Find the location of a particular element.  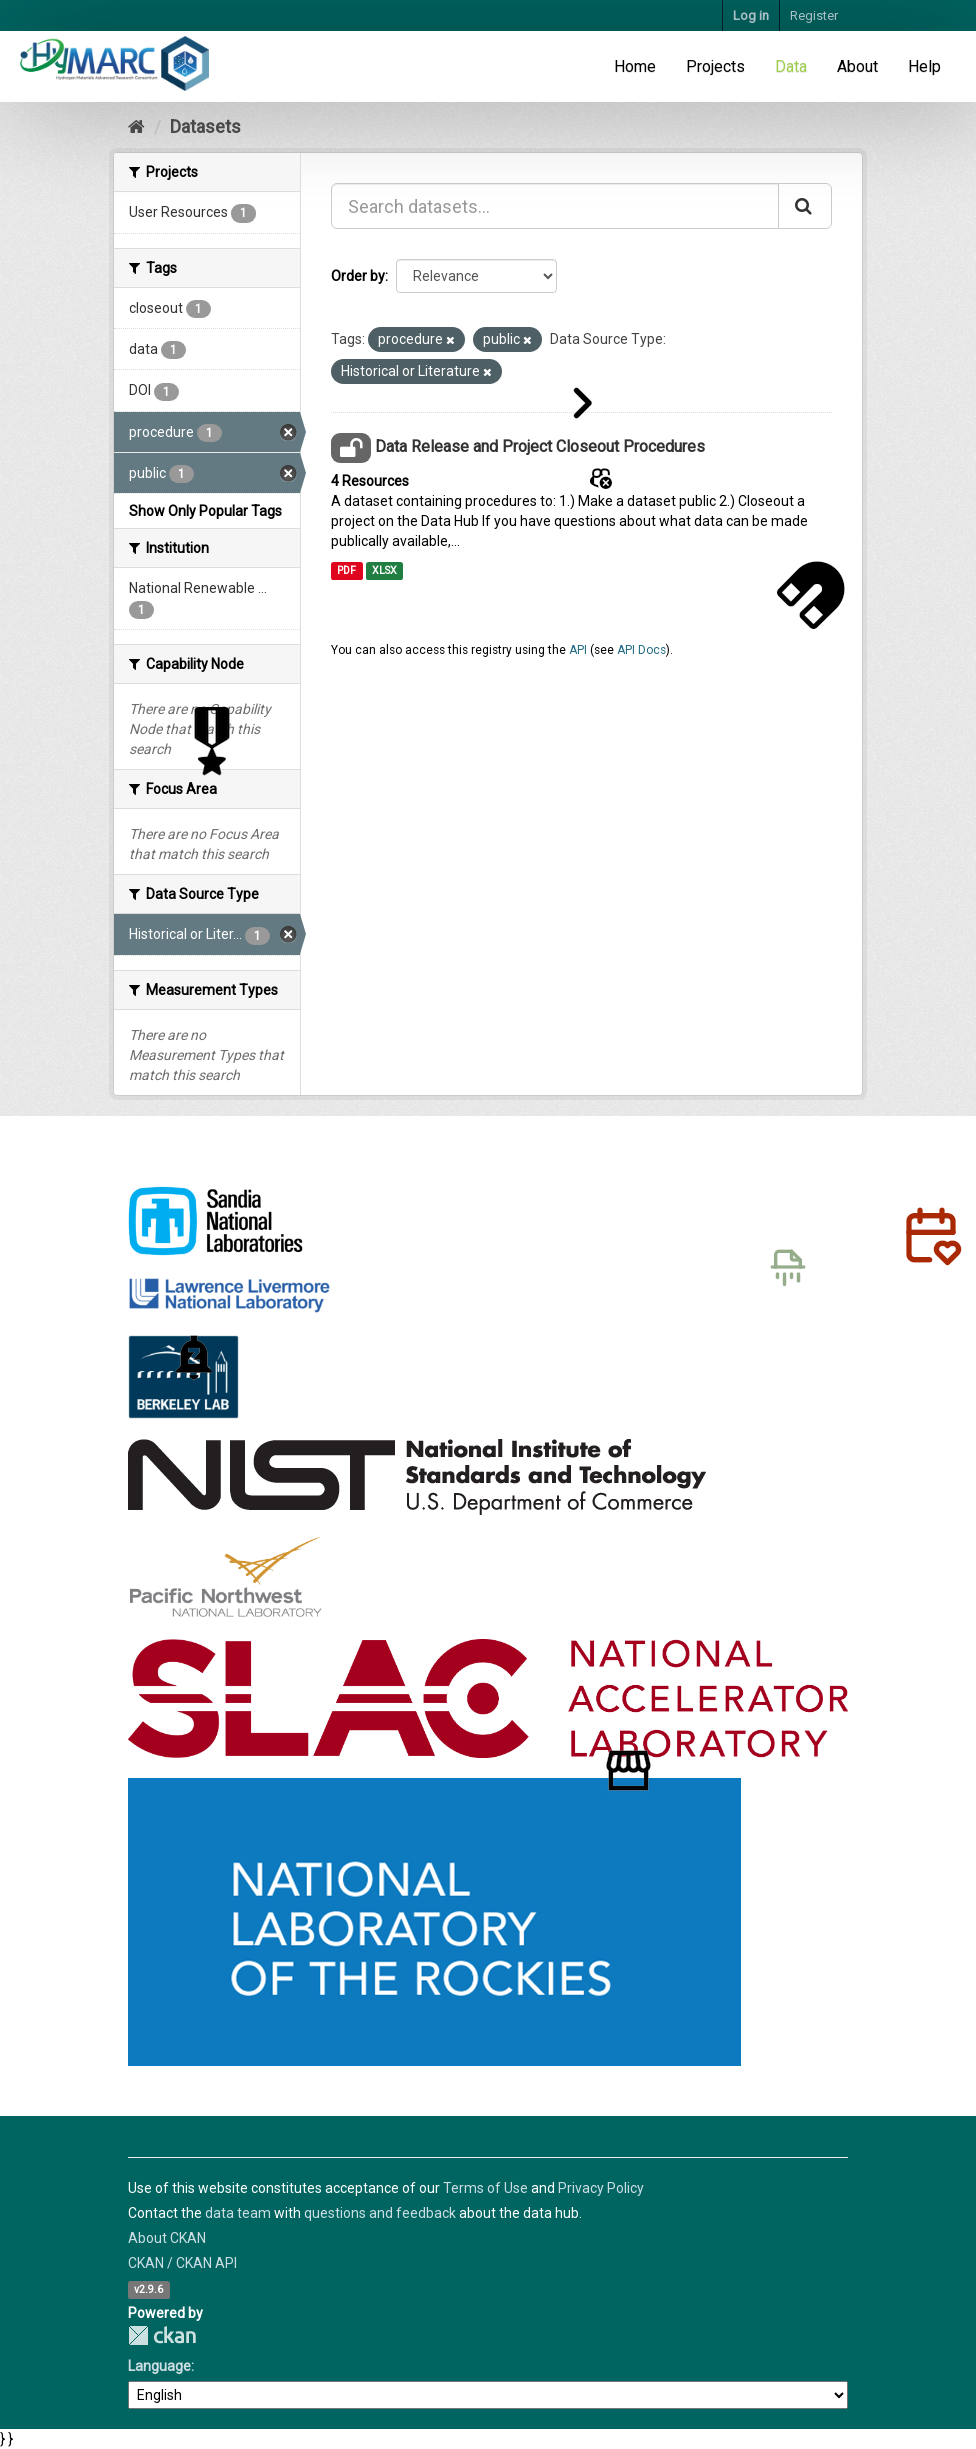

attract or link related items together is located at coordinates (812, 594).